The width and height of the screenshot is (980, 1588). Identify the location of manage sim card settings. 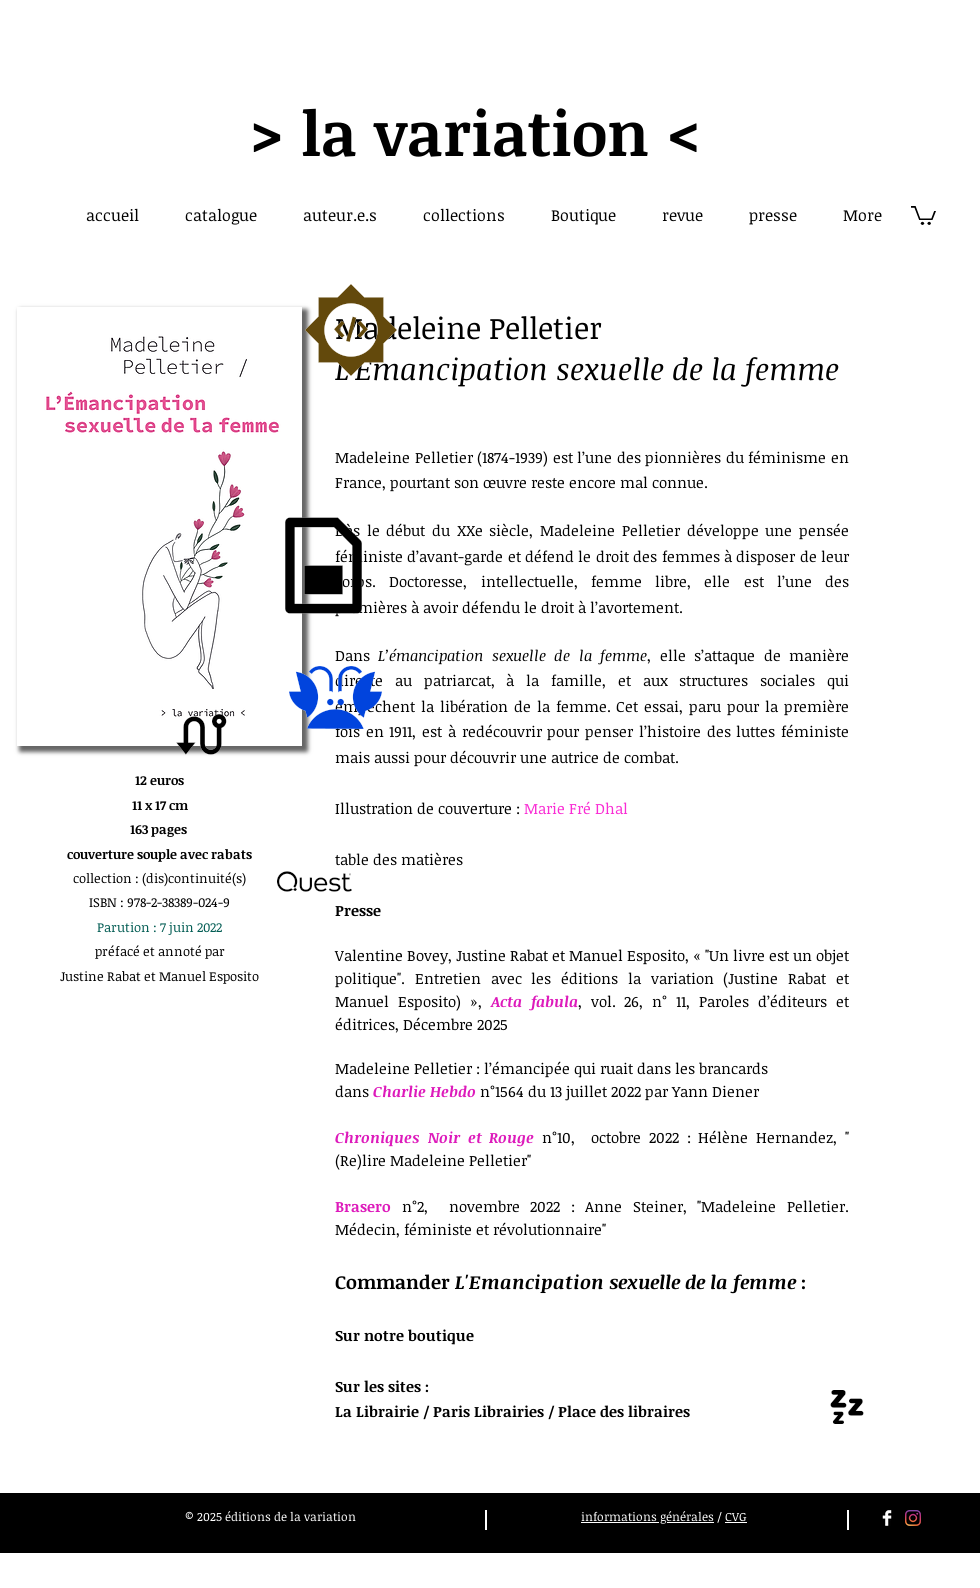
(323, 565).